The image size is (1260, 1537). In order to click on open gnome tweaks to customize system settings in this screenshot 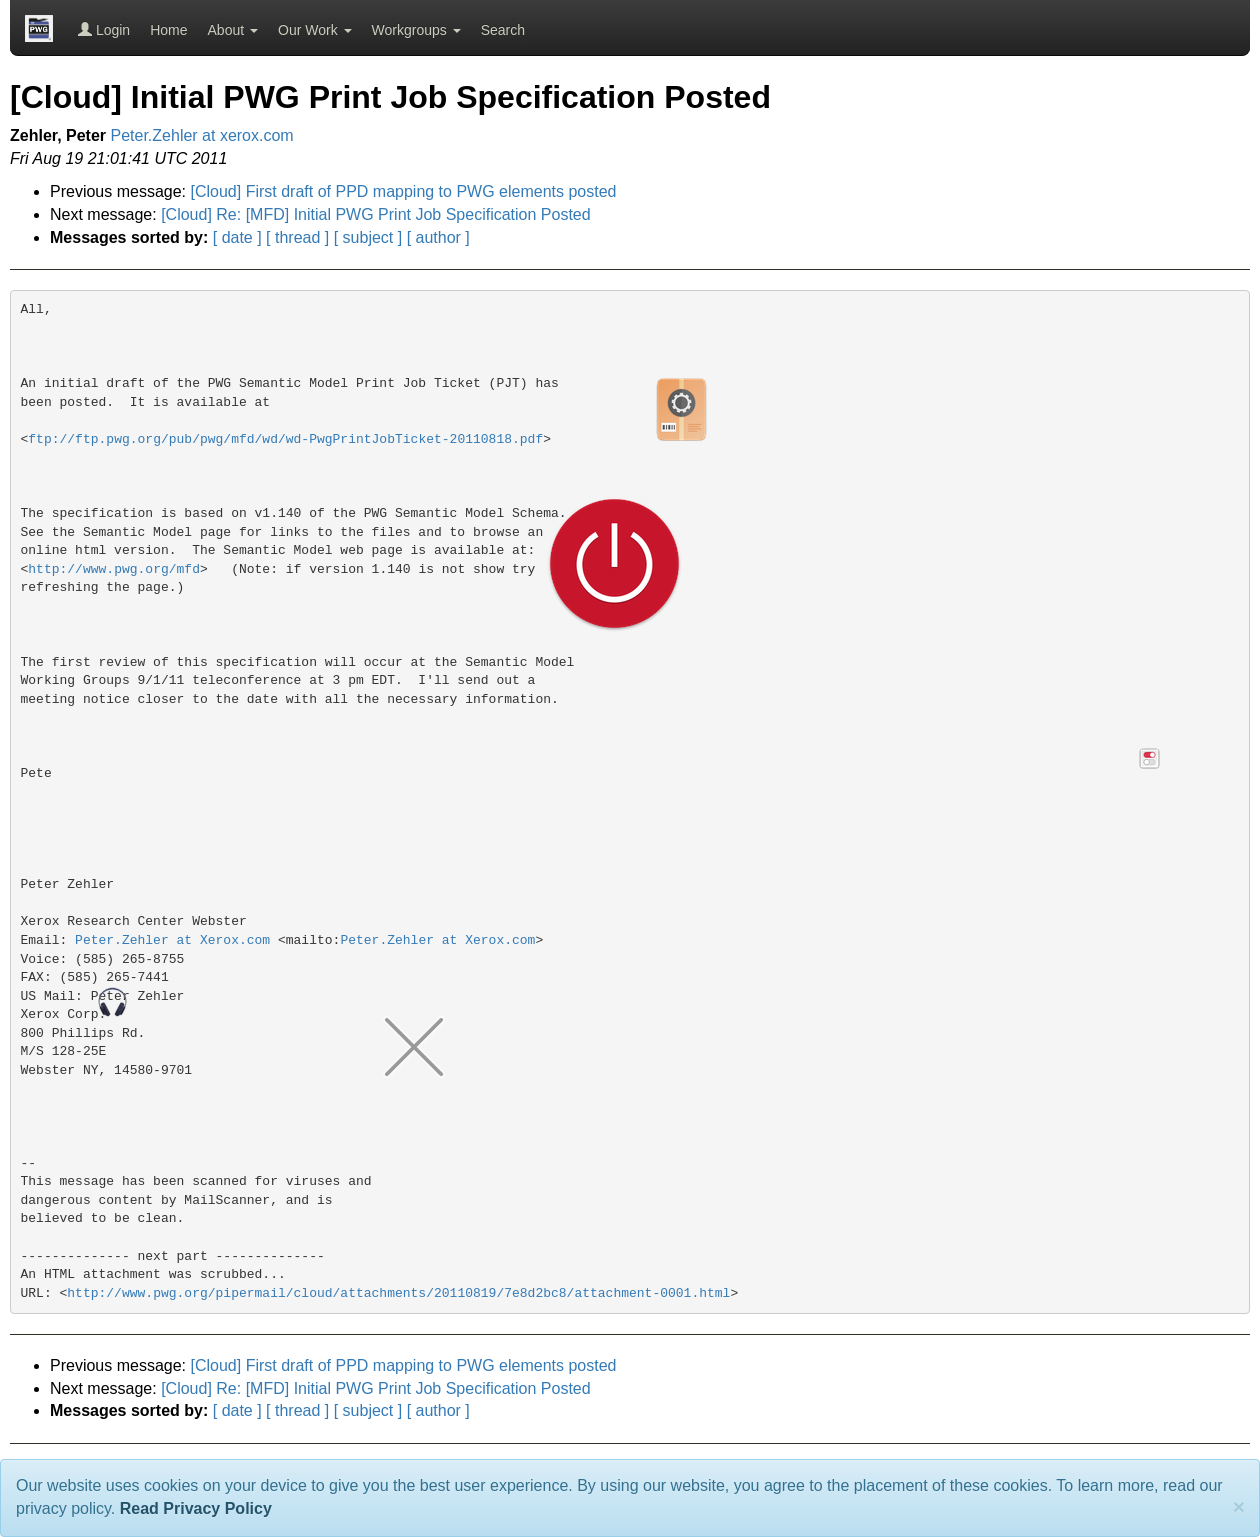, I will do `click(1149, 758)`.